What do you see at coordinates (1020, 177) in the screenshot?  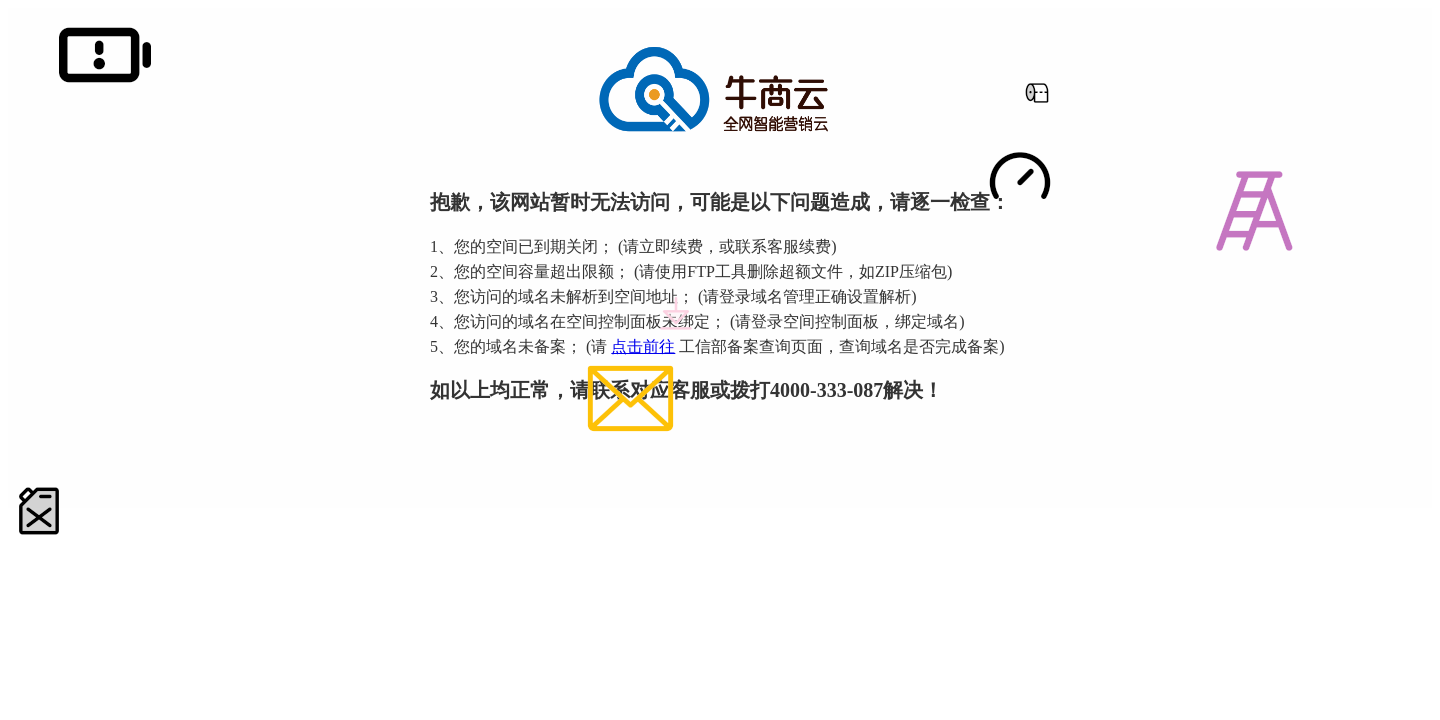 I see `view performance metrics or speed` at bounding box center [1020, 177].